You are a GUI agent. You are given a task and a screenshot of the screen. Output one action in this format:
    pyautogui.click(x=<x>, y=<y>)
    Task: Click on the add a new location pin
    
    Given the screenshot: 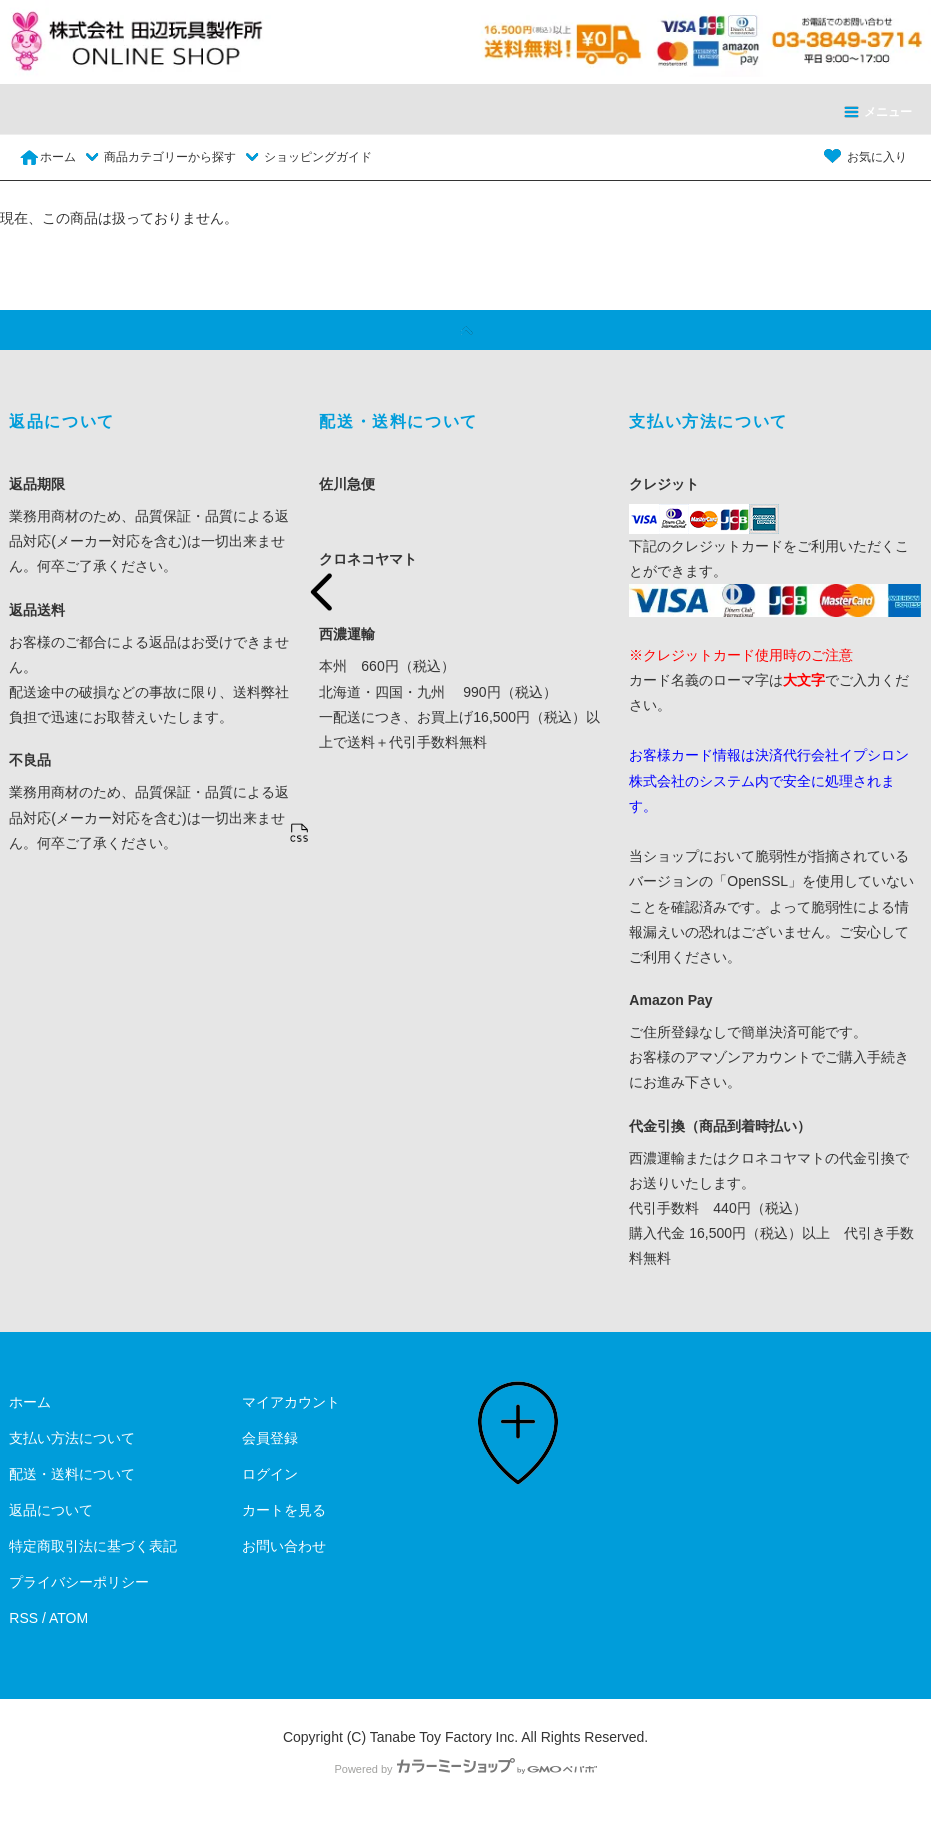 What is the action you would take?
    pyautogui.click(x=518, y=1433)
    